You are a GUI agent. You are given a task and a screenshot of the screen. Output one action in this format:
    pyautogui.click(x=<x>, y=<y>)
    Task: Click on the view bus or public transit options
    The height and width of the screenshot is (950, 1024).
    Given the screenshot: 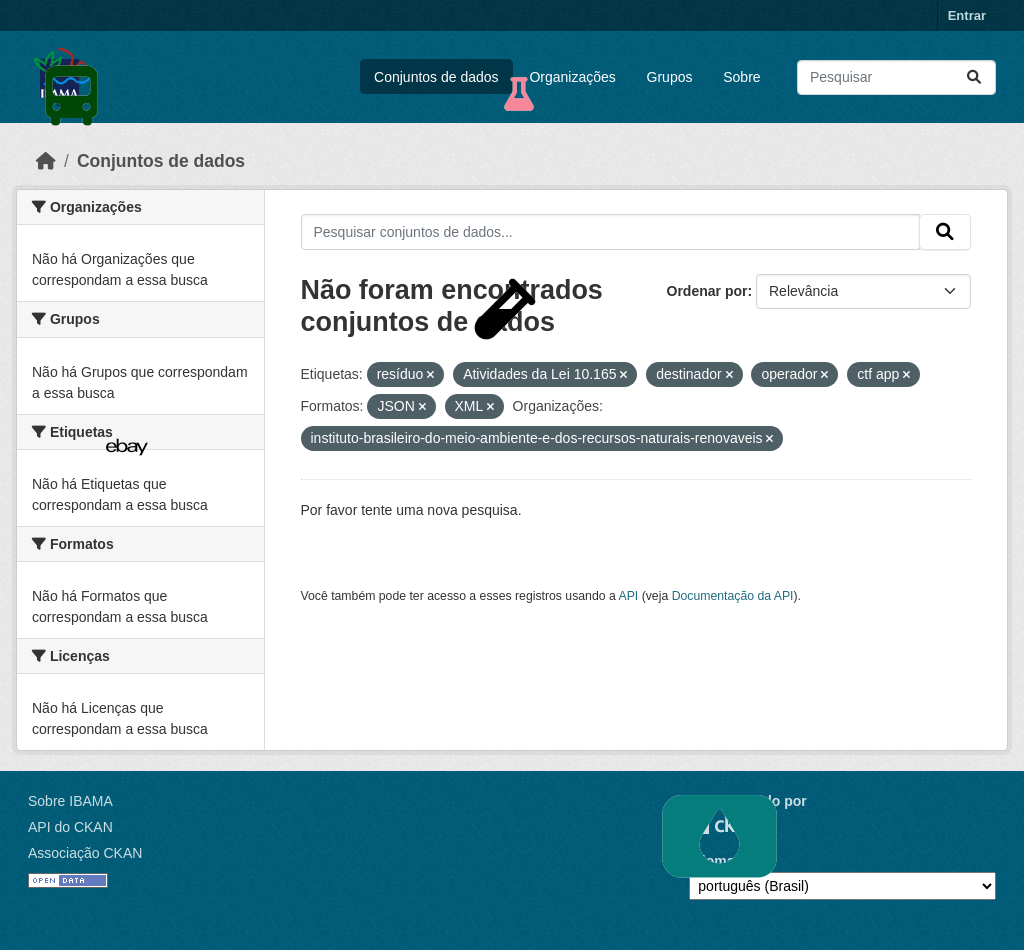 What is the action you would take?
    pyautogui.click(x=71, y=95)
    